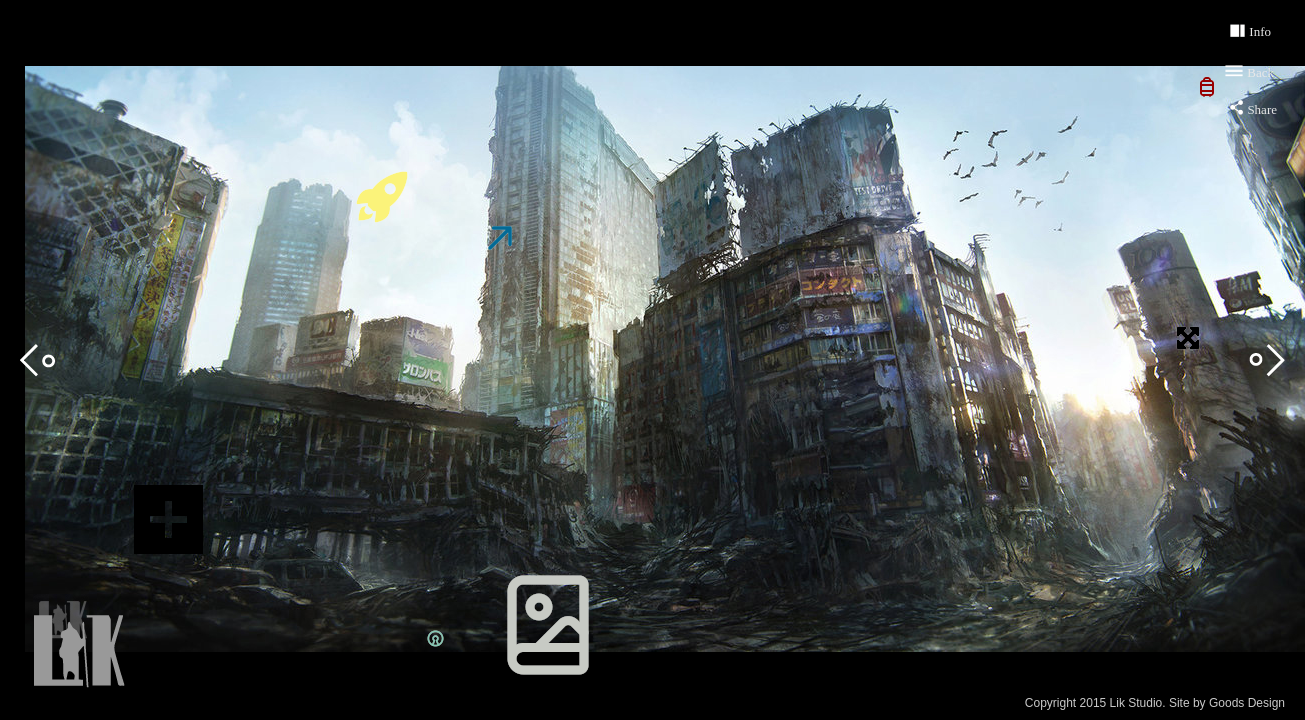 This screenshot has height=720, width=1305. I want to click on maximize window to full screen, so click(1188, 338).